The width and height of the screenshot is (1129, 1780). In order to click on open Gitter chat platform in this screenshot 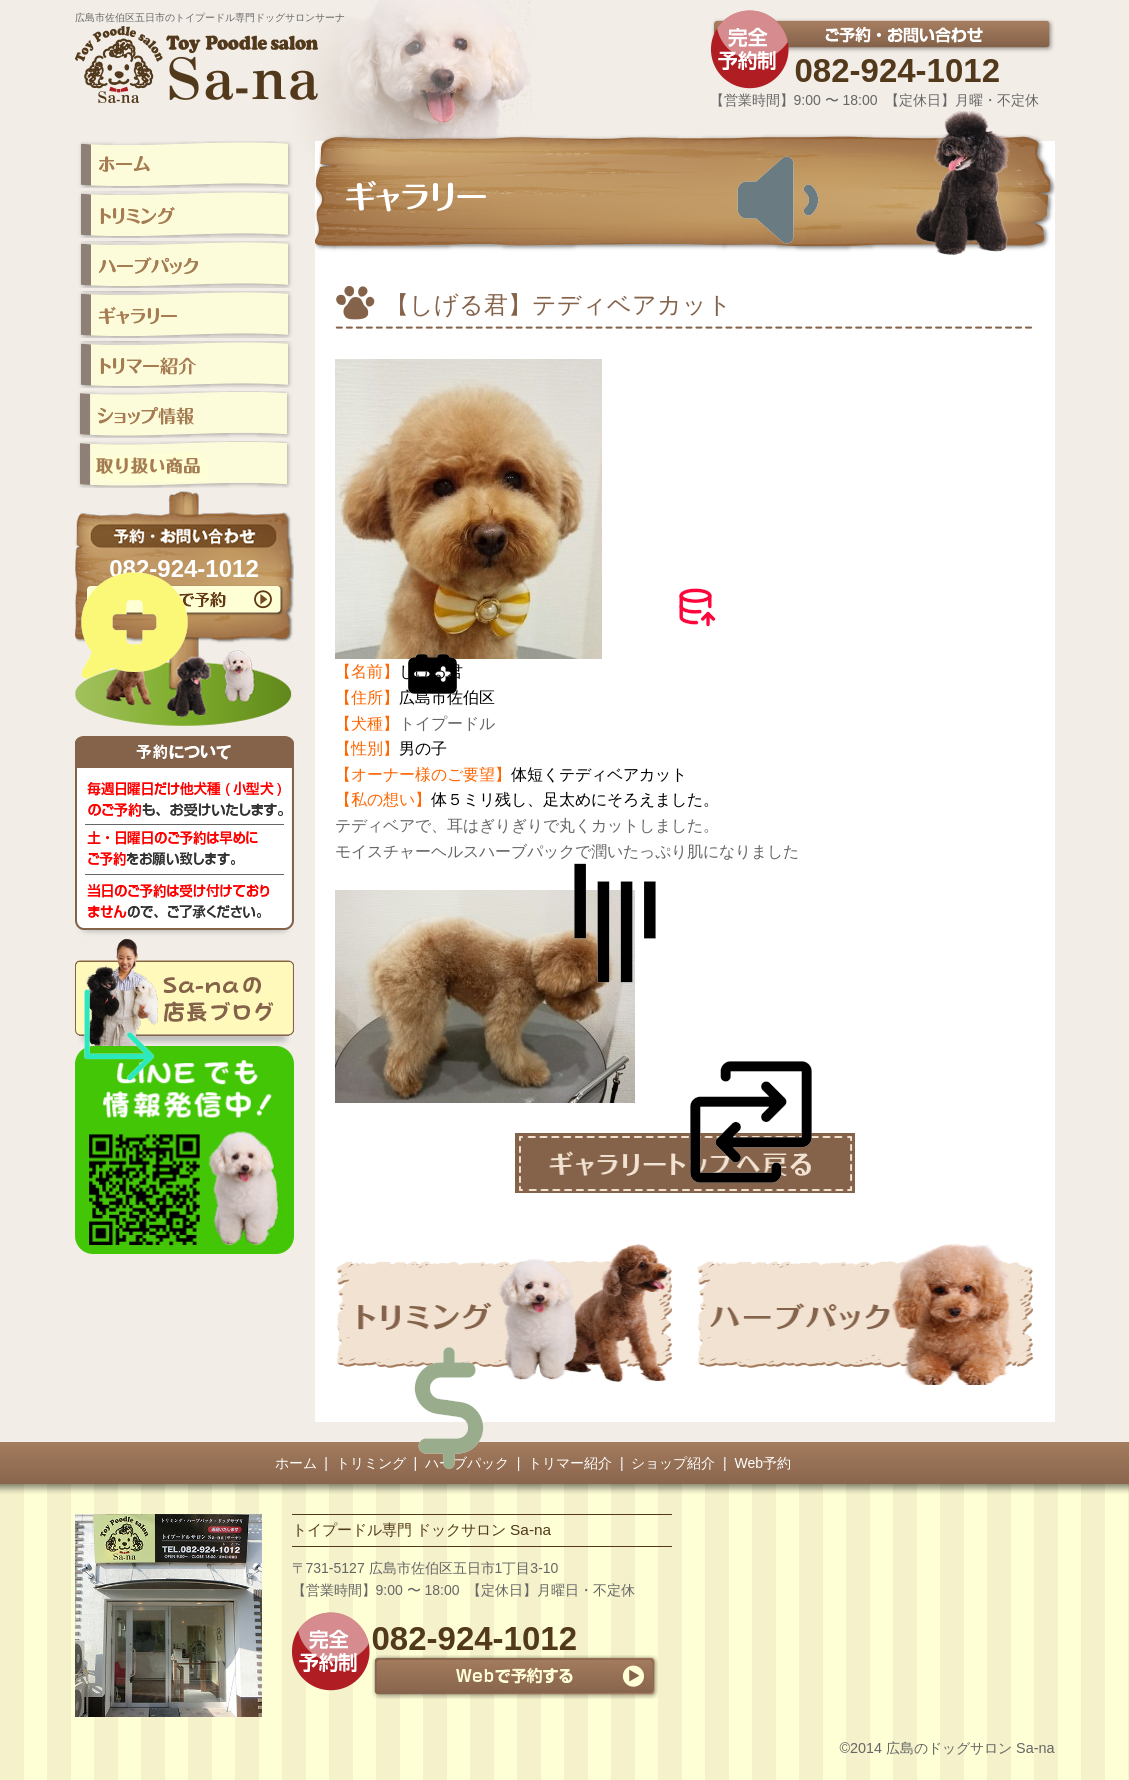, I will do `click(615, 923)`.